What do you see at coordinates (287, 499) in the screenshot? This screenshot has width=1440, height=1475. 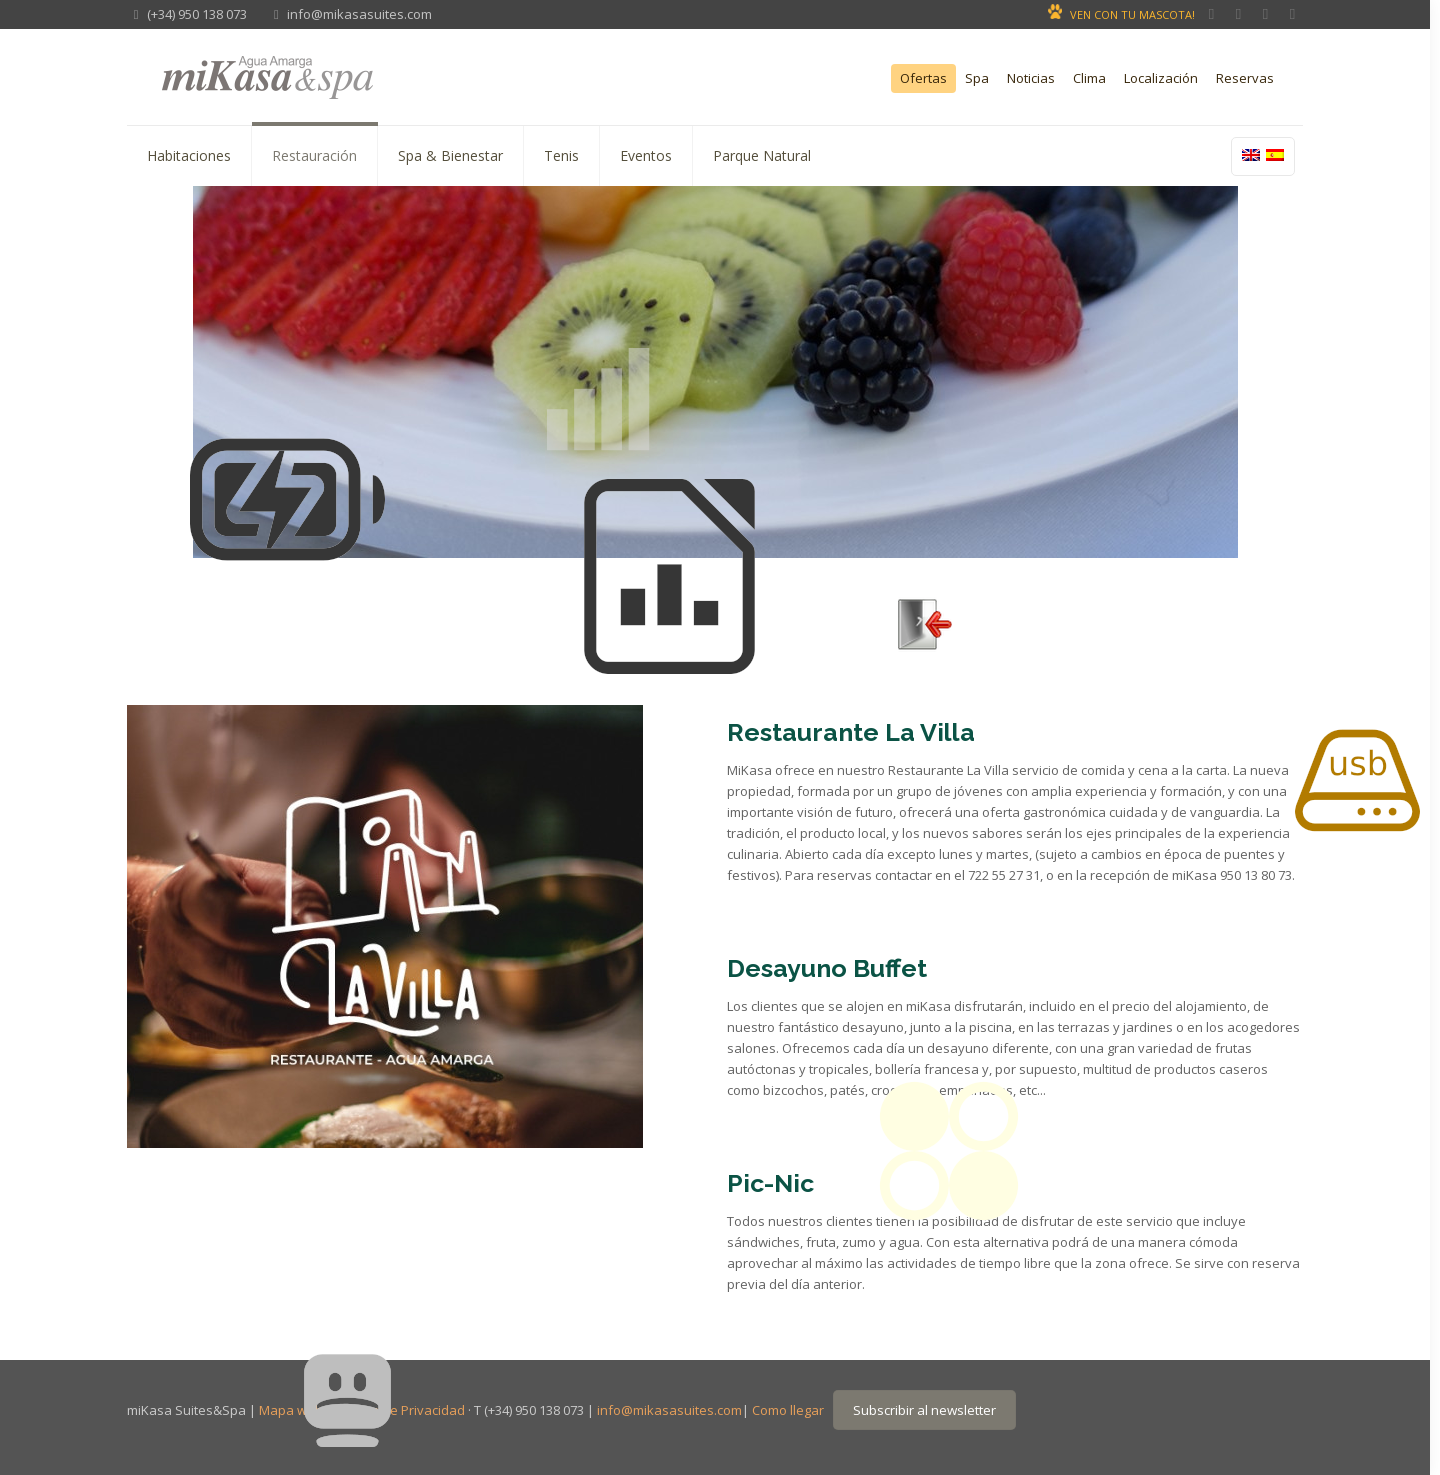 I see `indicates device is charging or connected to power` at bounding box center [287, 499].